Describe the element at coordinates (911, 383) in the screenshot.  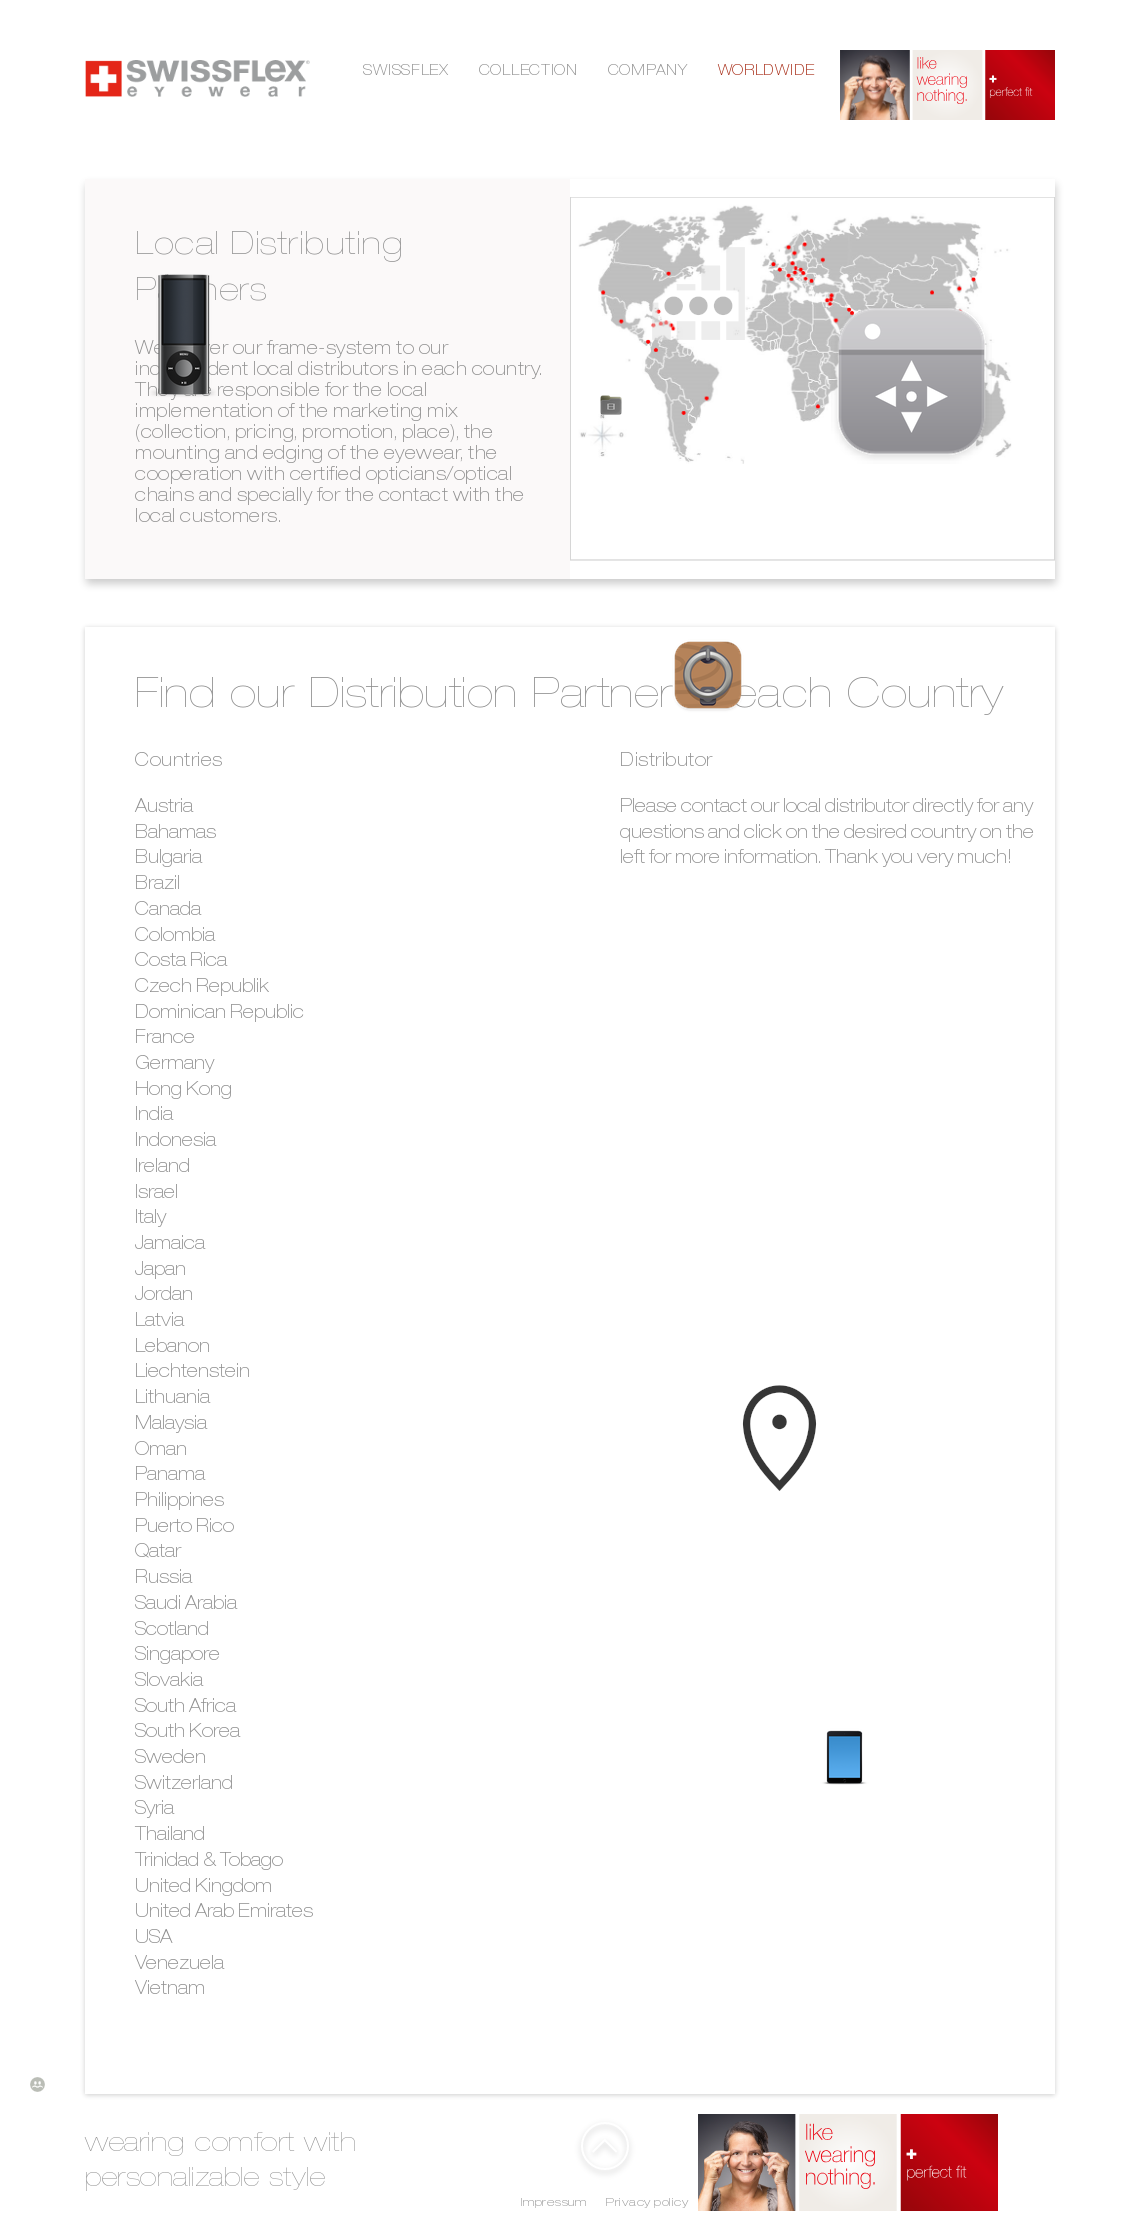
I see `window movement and positioning preferences` at that location.